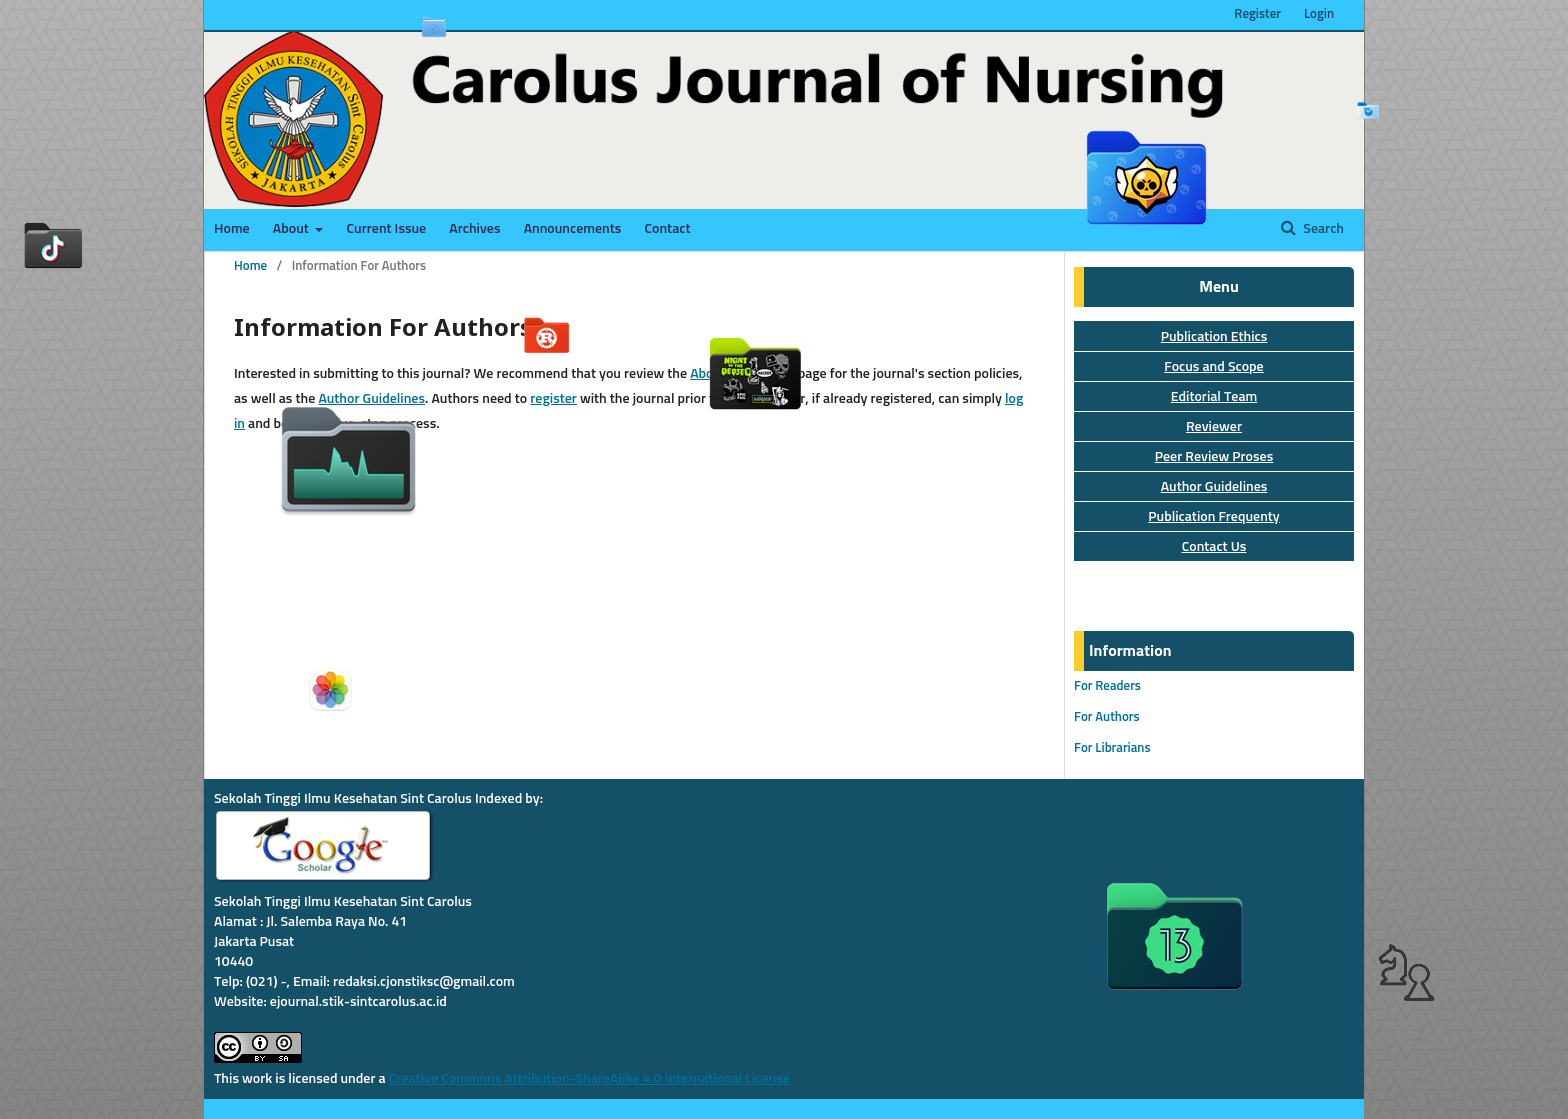 The image size is (1568, 1119). I want to click on open watch dogs 2 game files folder, so click(755, 376).